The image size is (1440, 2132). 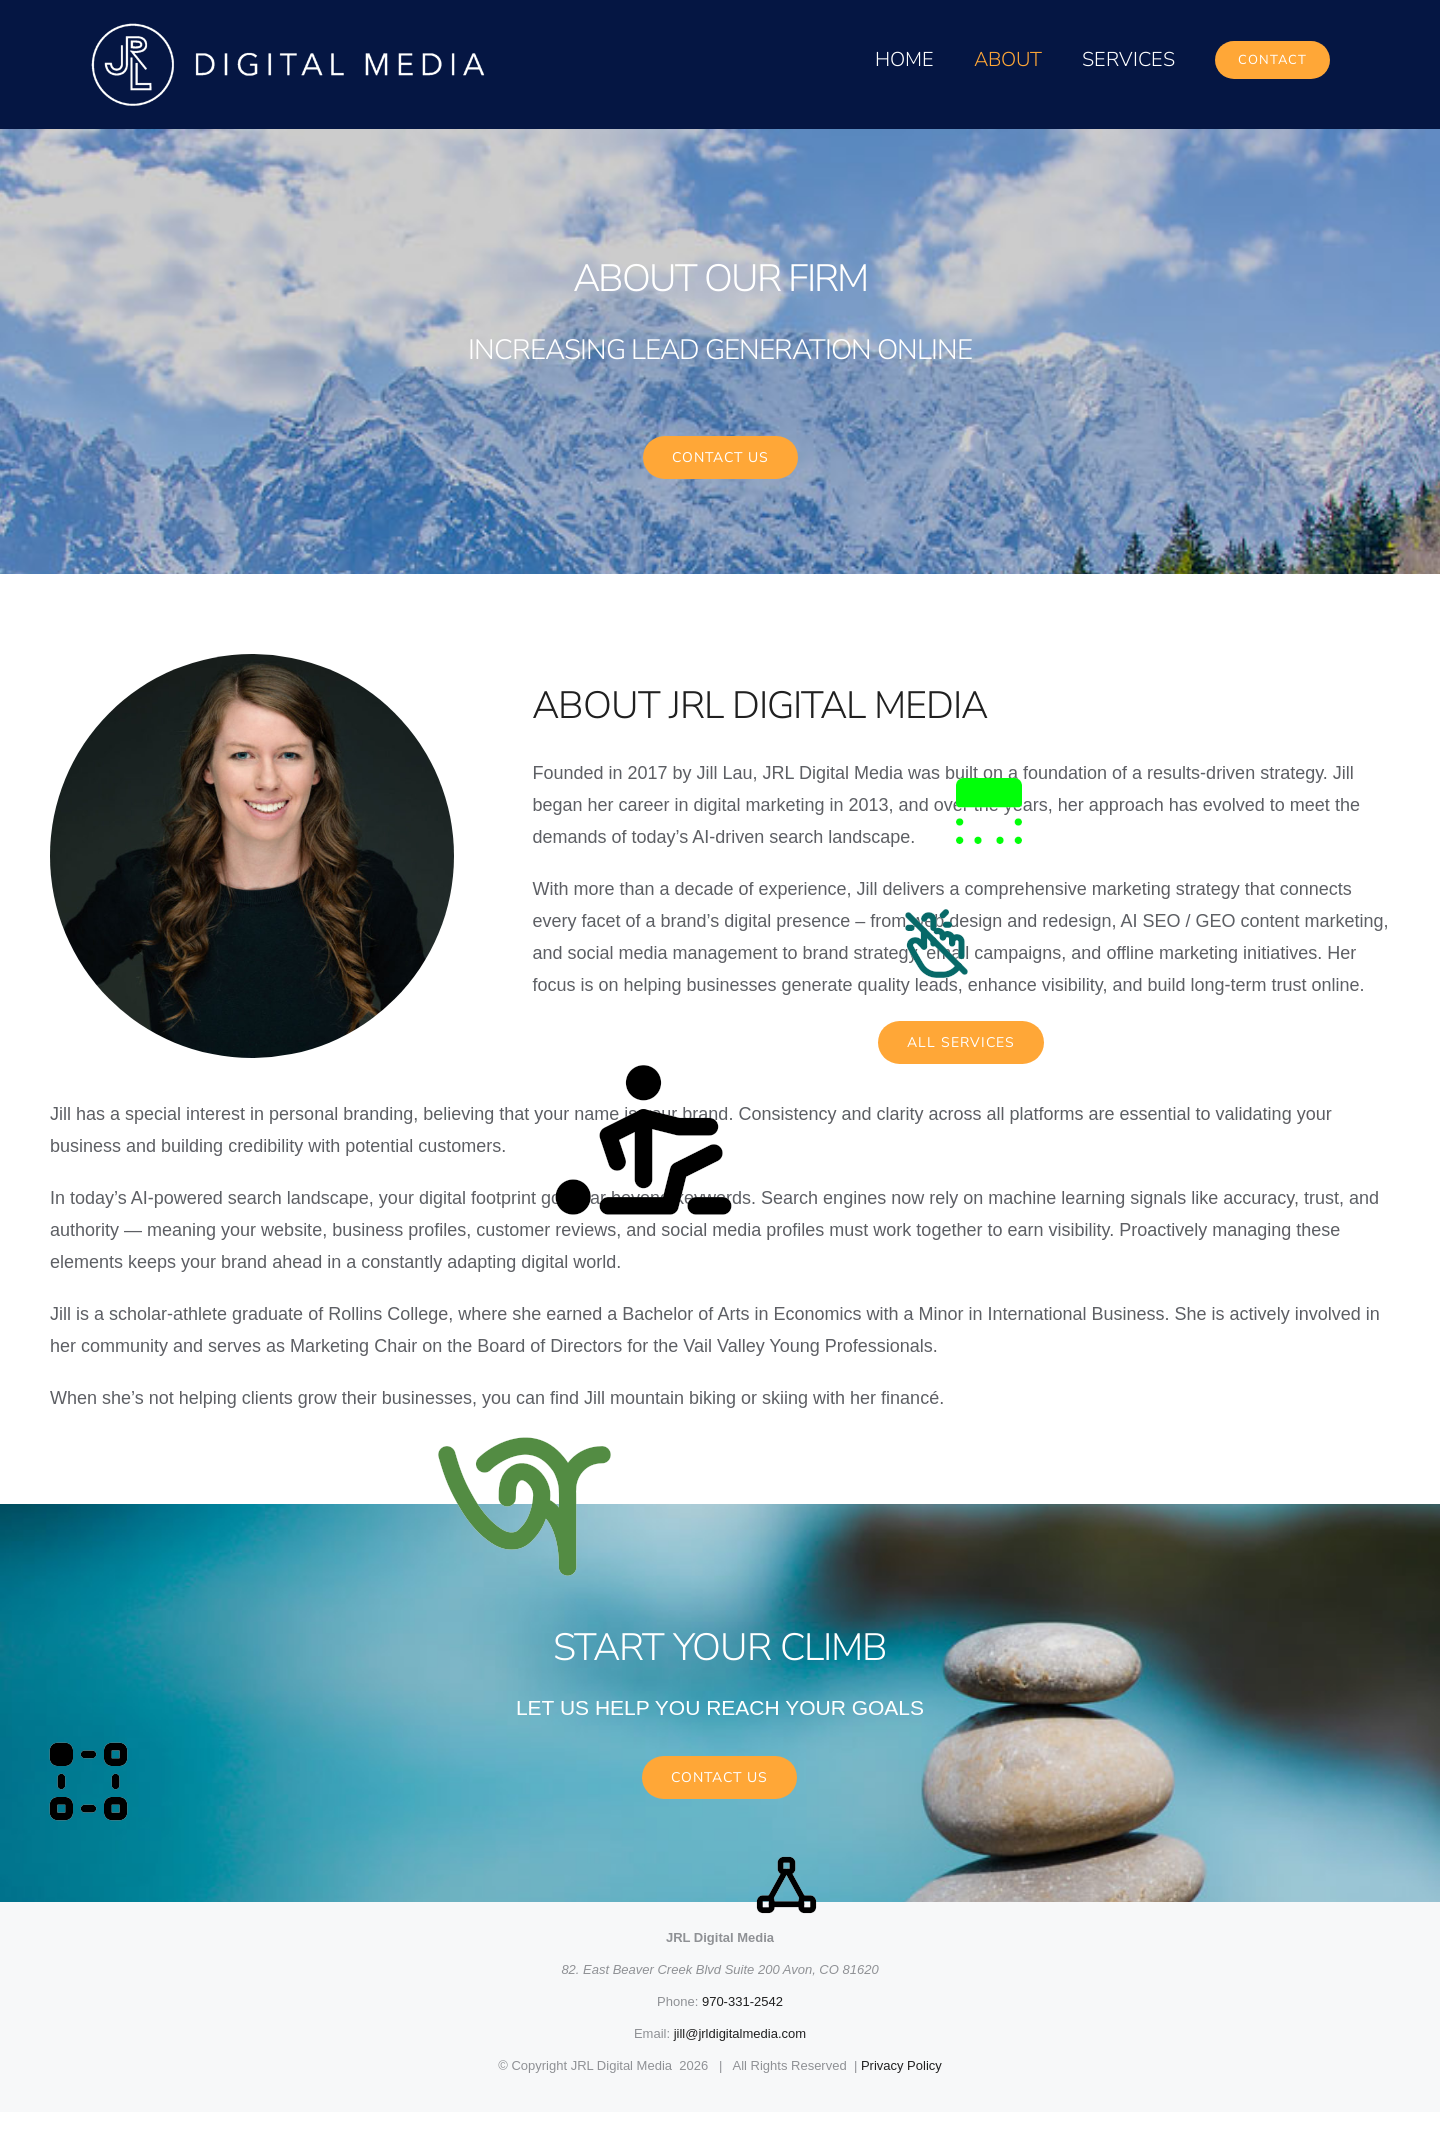 I want to click on create a triangle shape in vector editing mode, so click(x=786, y=1883).